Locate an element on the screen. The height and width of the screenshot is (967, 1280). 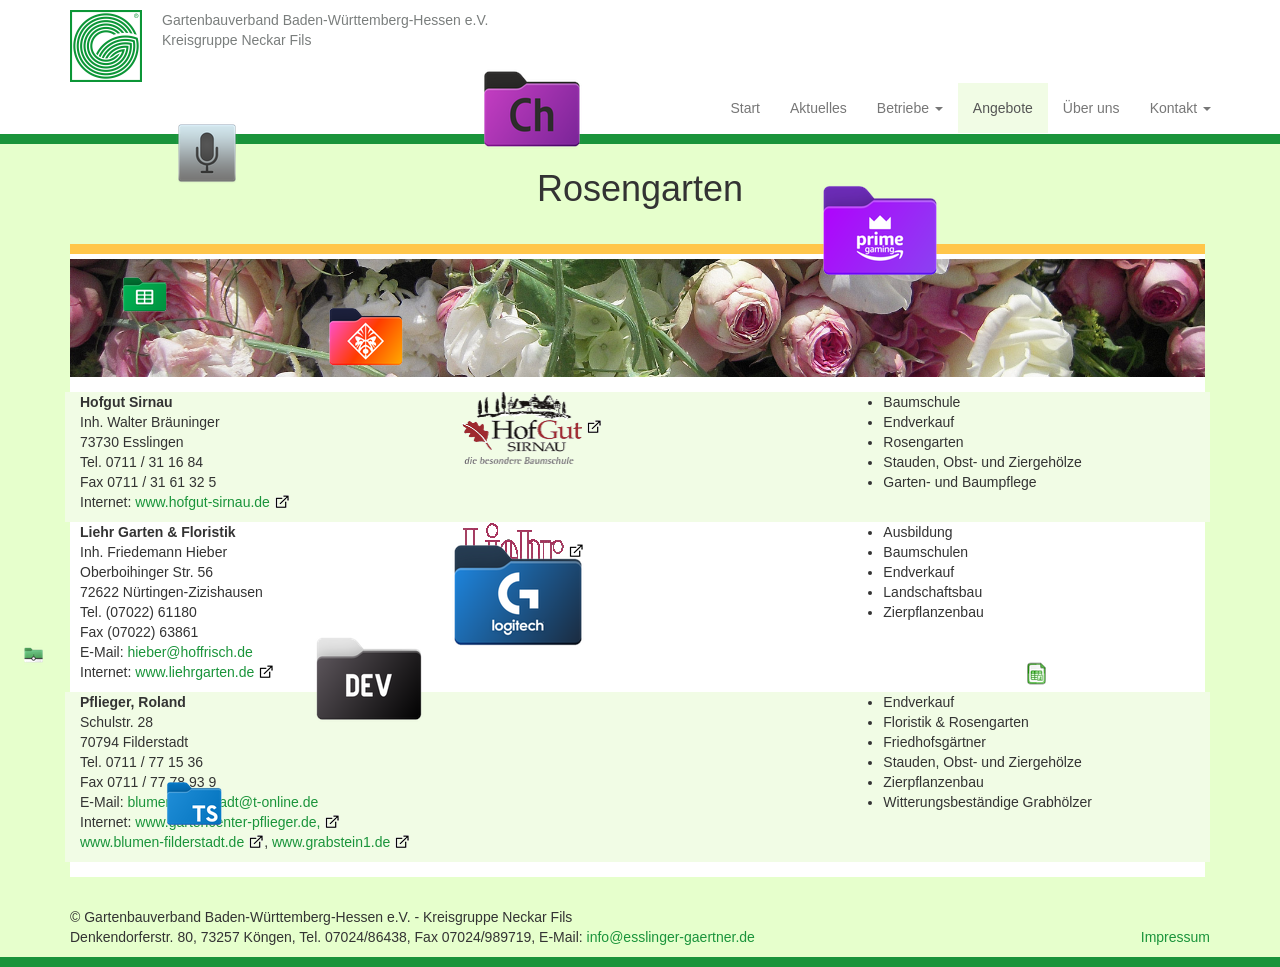
folder containing Pokémon Safari Ball themed content is located at coordinates (33, 655).